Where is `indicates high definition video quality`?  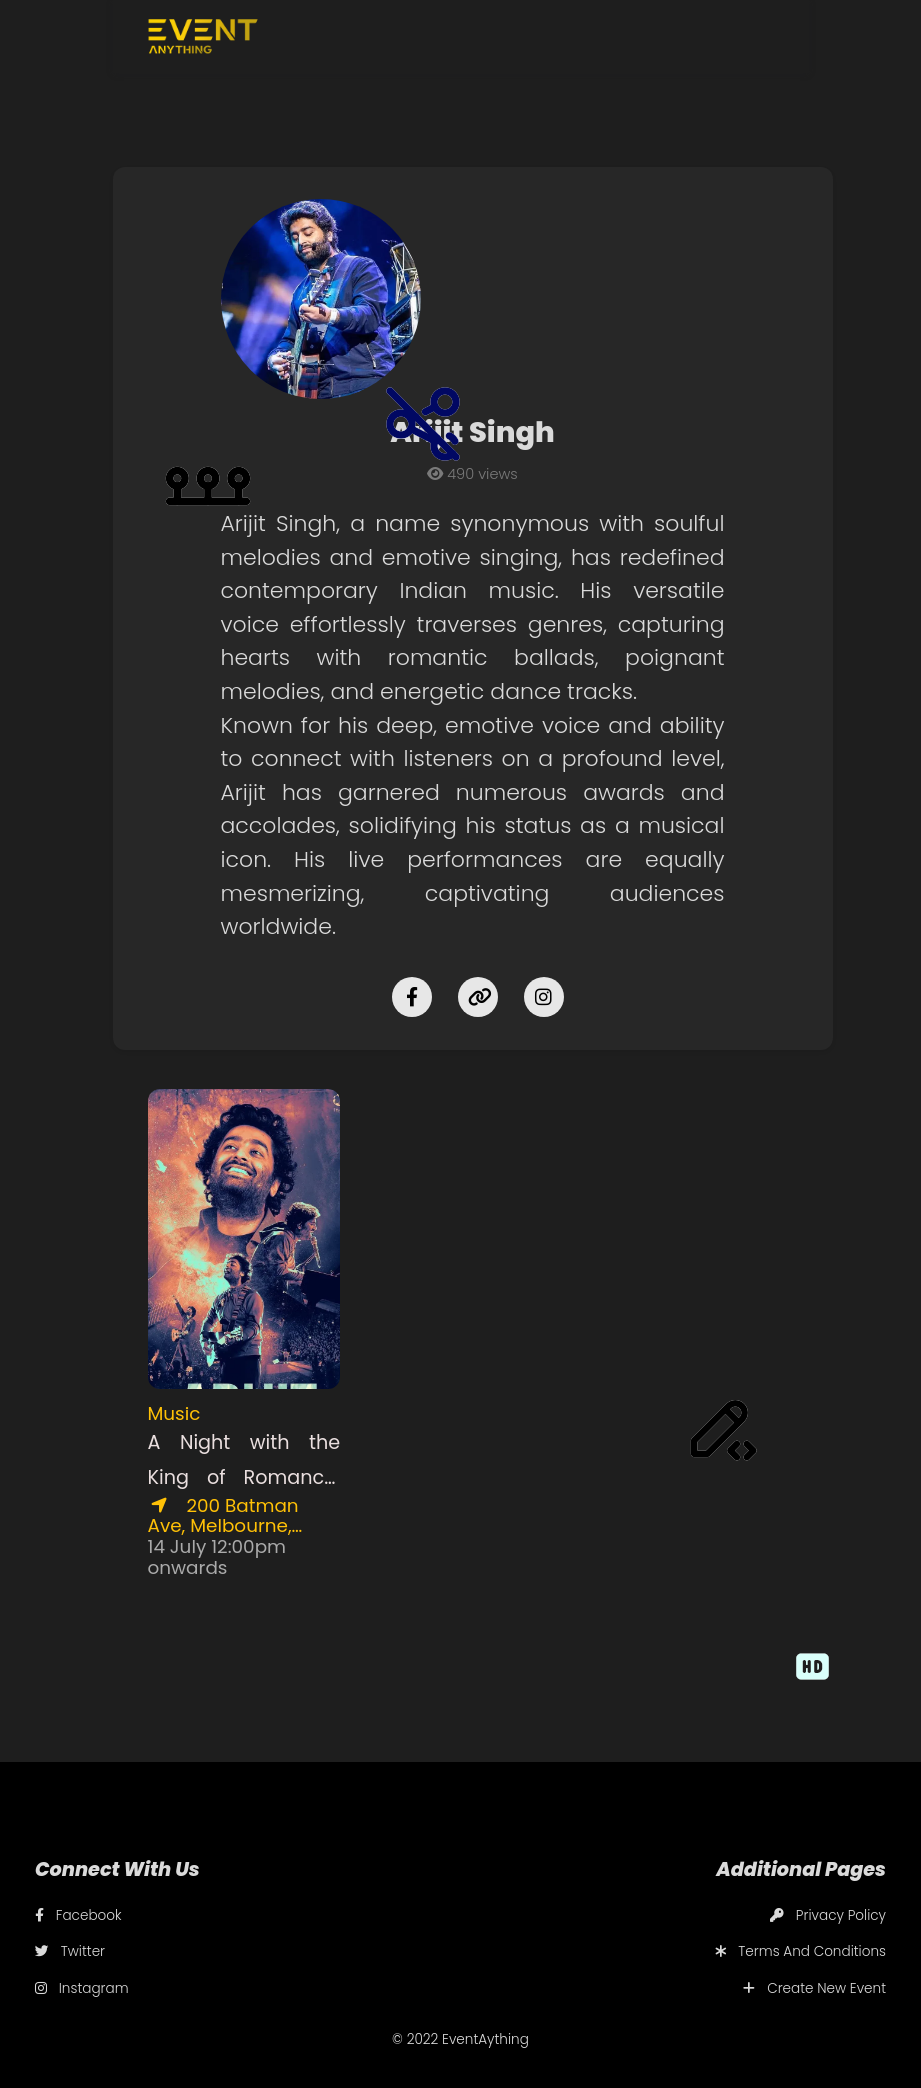
indicates high definition video quality is located at coordinates (812, 1666).